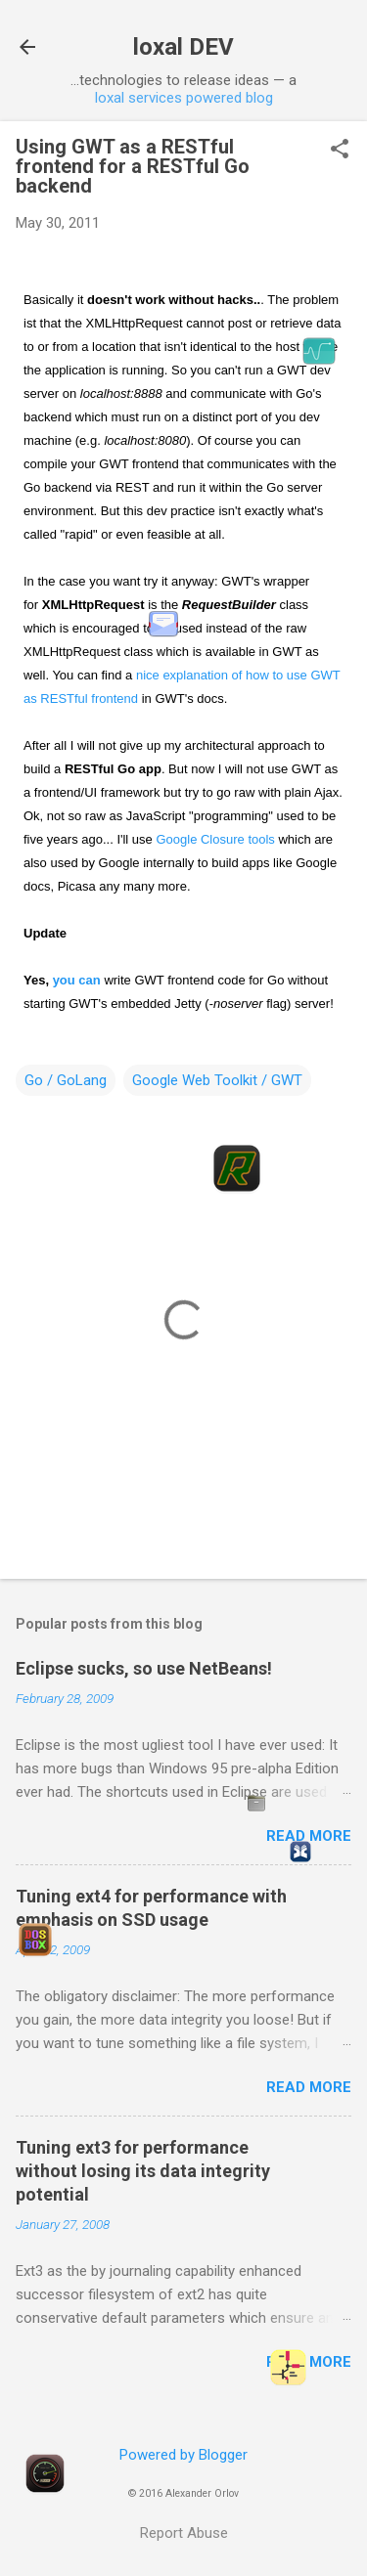  What do you see at coordinates (319, 351) in the screenshot?
I see `open system resource monitor` at bounding box center [319, 351].